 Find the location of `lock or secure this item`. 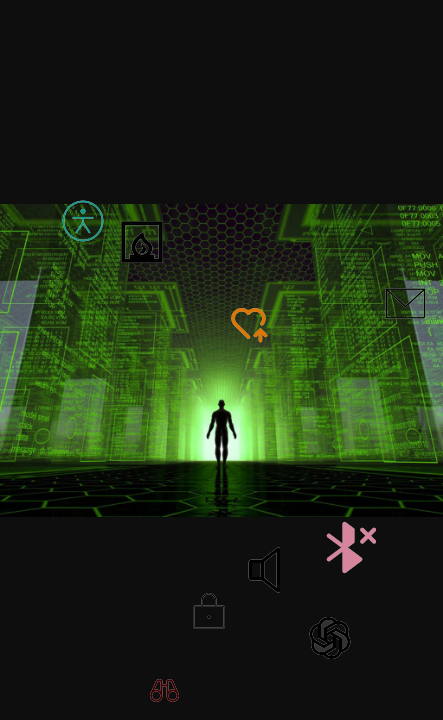

lock or secure this item is located at coordinates (209, 613).